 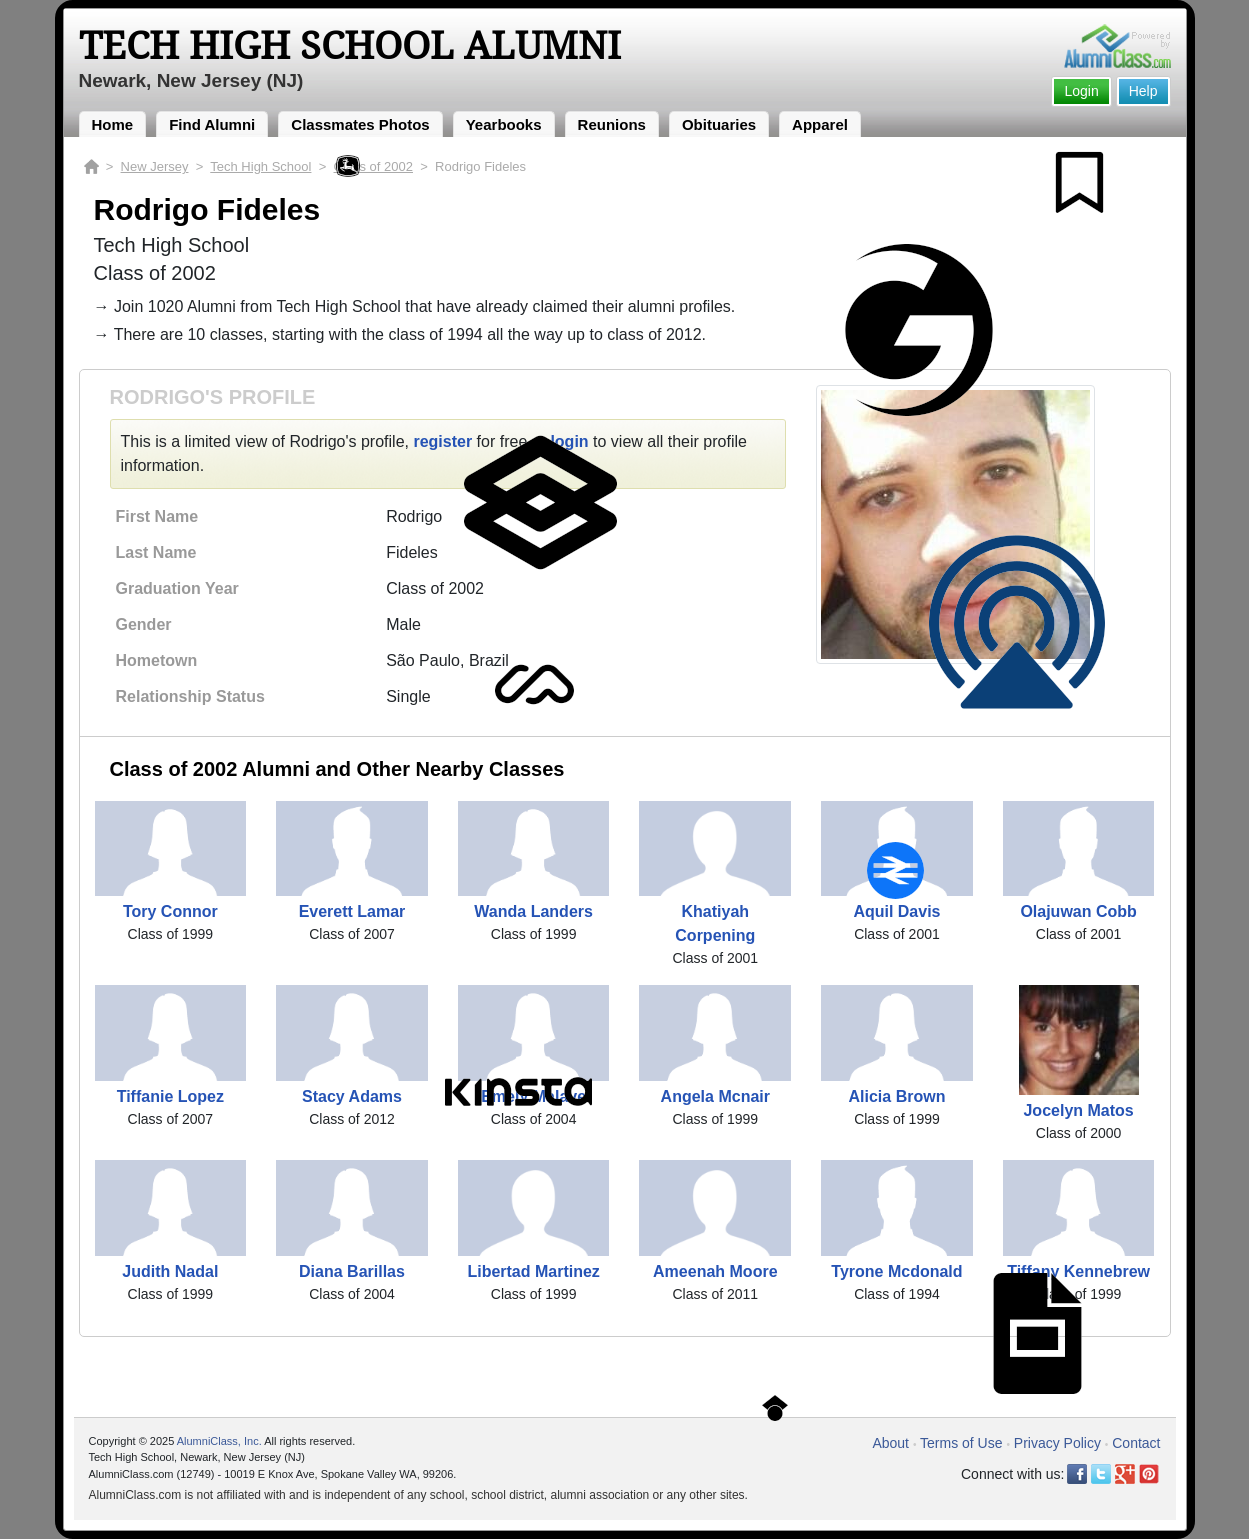 I want to click on gradio logo - open source machine learning interface framework, so click(x=540, y=502).